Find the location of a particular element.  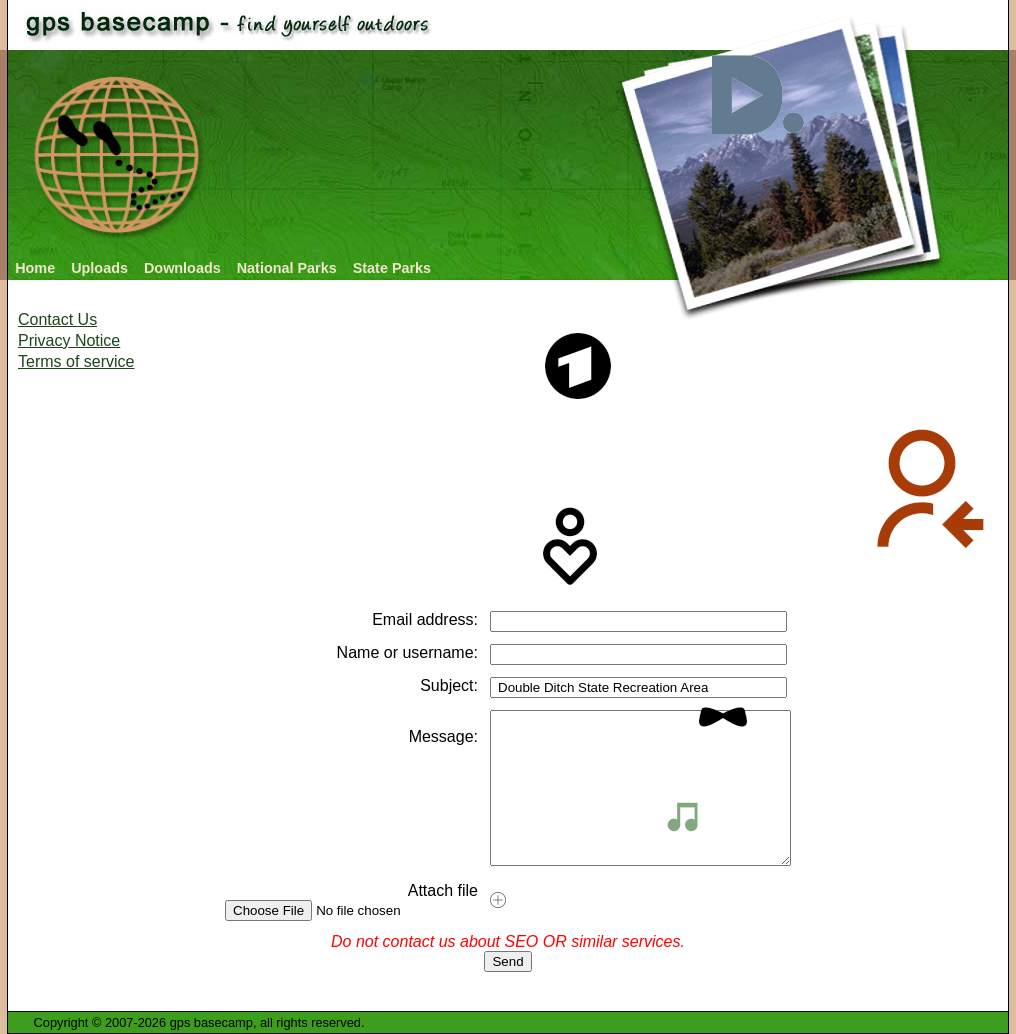

empathize or show compassion for others is located at coordinates (570, 547).